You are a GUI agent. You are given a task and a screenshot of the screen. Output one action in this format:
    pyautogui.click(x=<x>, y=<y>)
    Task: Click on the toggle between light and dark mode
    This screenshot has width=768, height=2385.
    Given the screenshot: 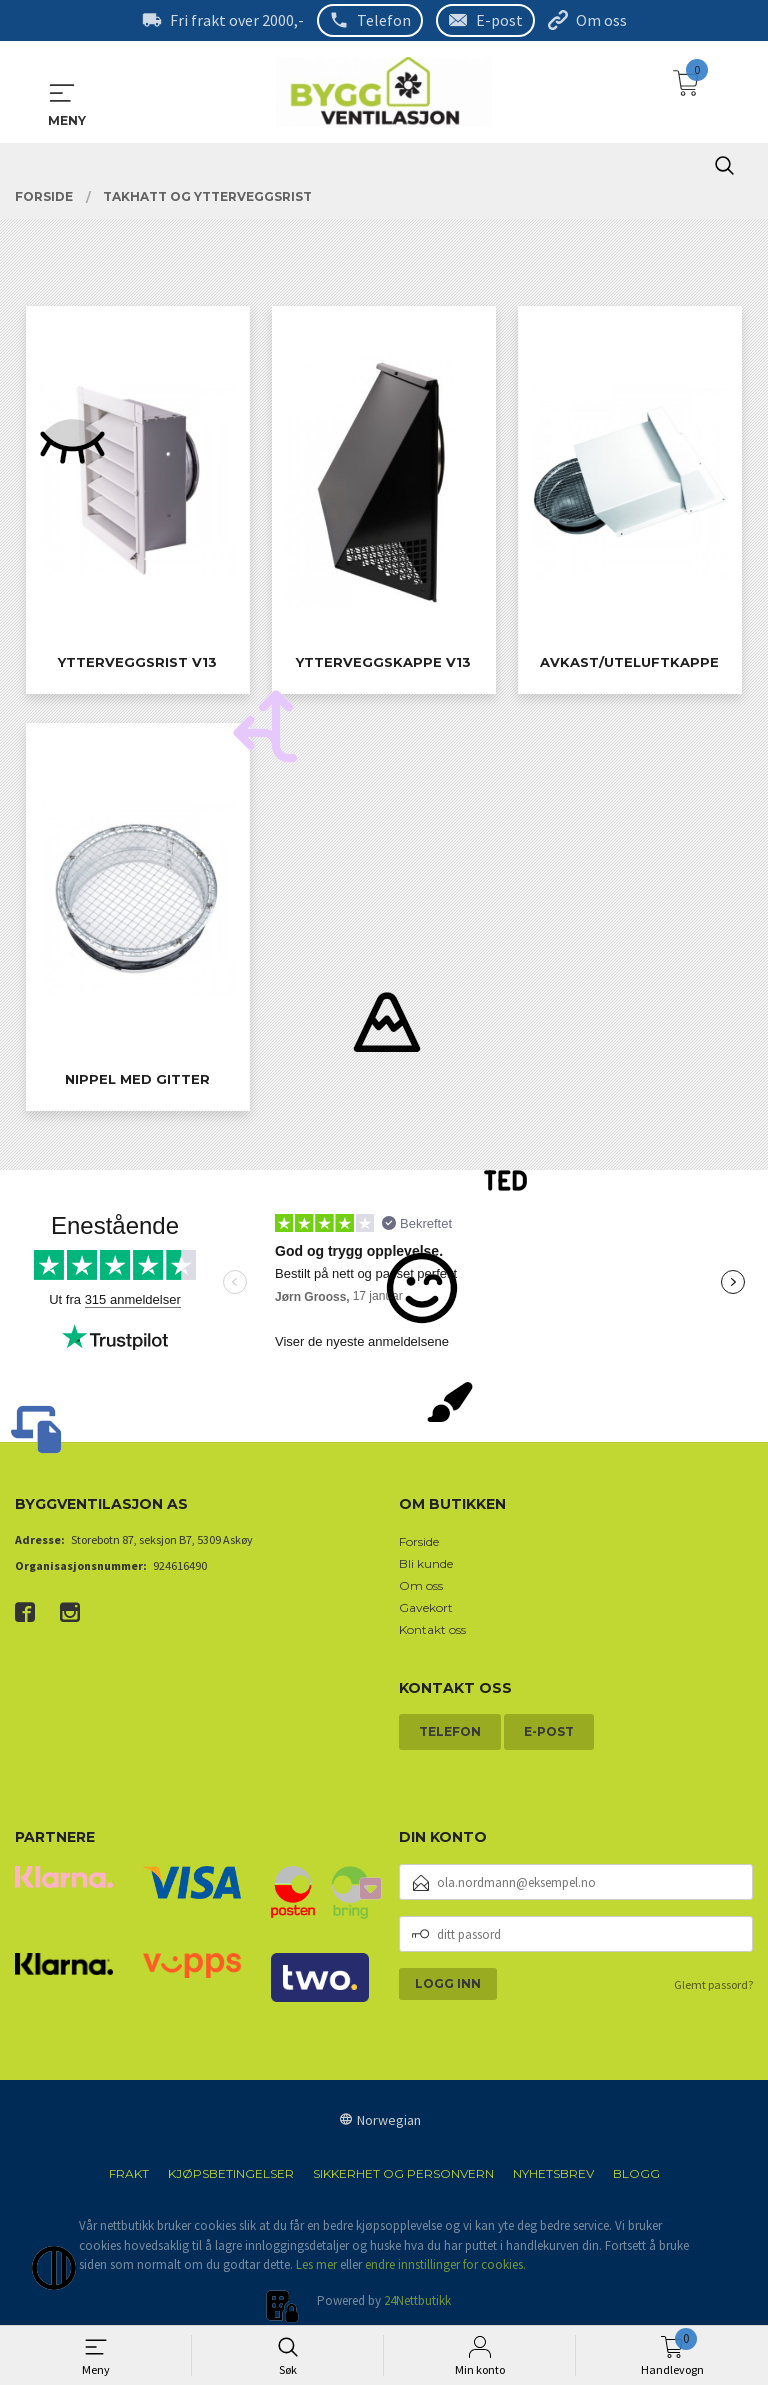 What is the action you would take?
    pyautogui.click(x=54, y=2268)
    